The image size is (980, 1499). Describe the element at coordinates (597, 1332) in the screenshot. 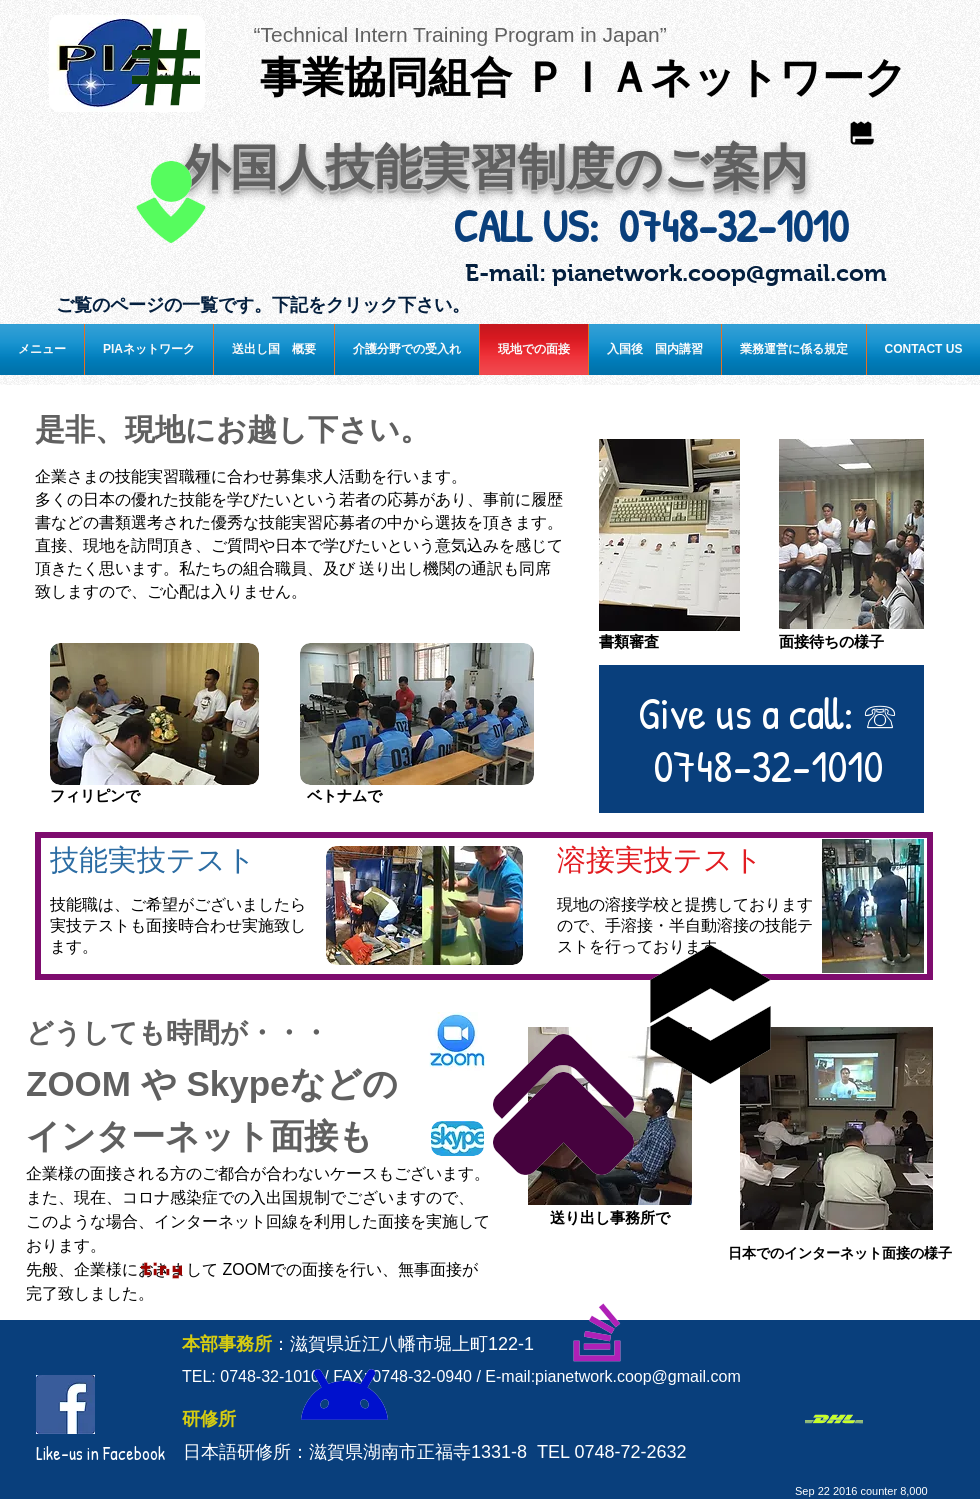

I see `visit stack overflow website` at that location.